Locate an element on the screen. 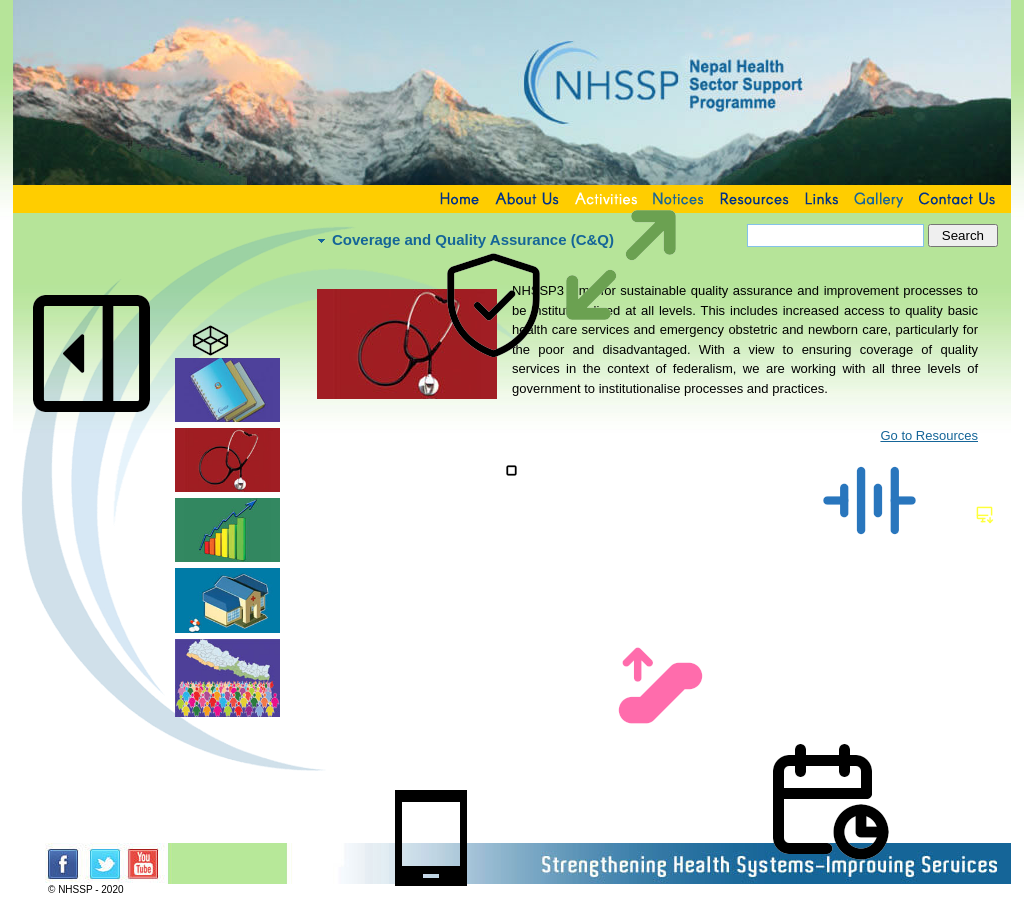  indicates verified security or protection status is located at coordinates (493, 306).